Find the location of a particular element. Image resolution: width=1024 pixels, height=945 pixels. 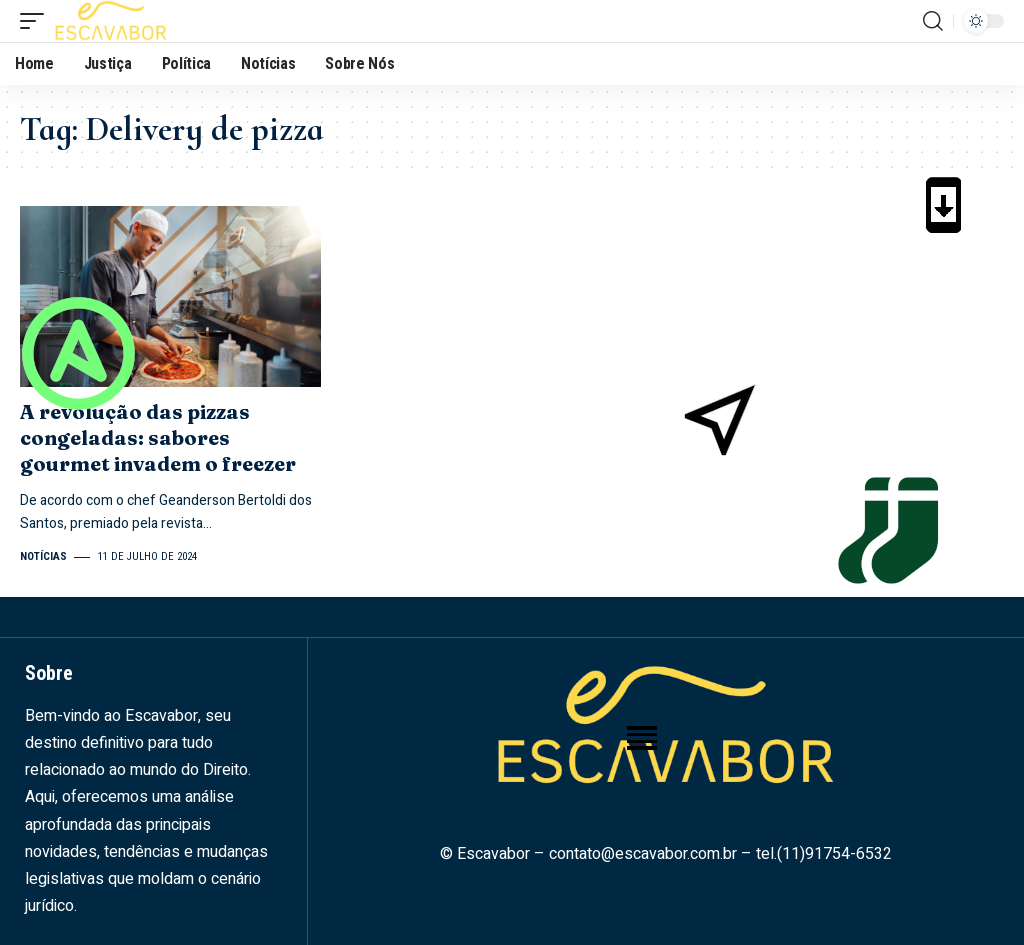

open navigation menu is located at coordinates (642, 738).